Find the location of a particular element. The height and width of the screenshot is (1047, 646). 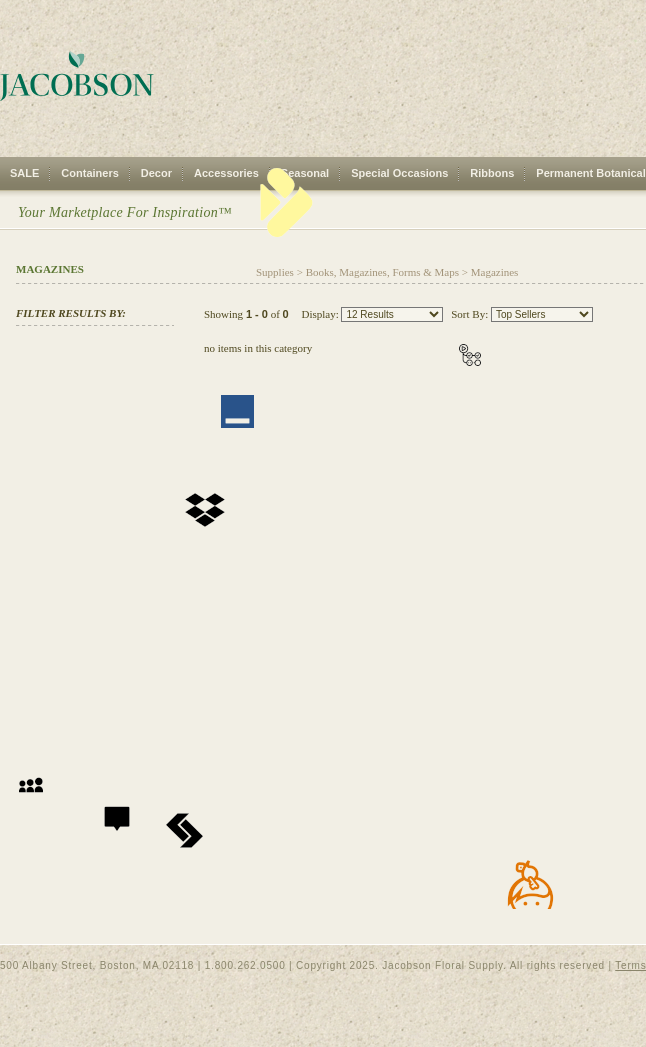

link to MySpace profile is located at coordinates (31, 785).